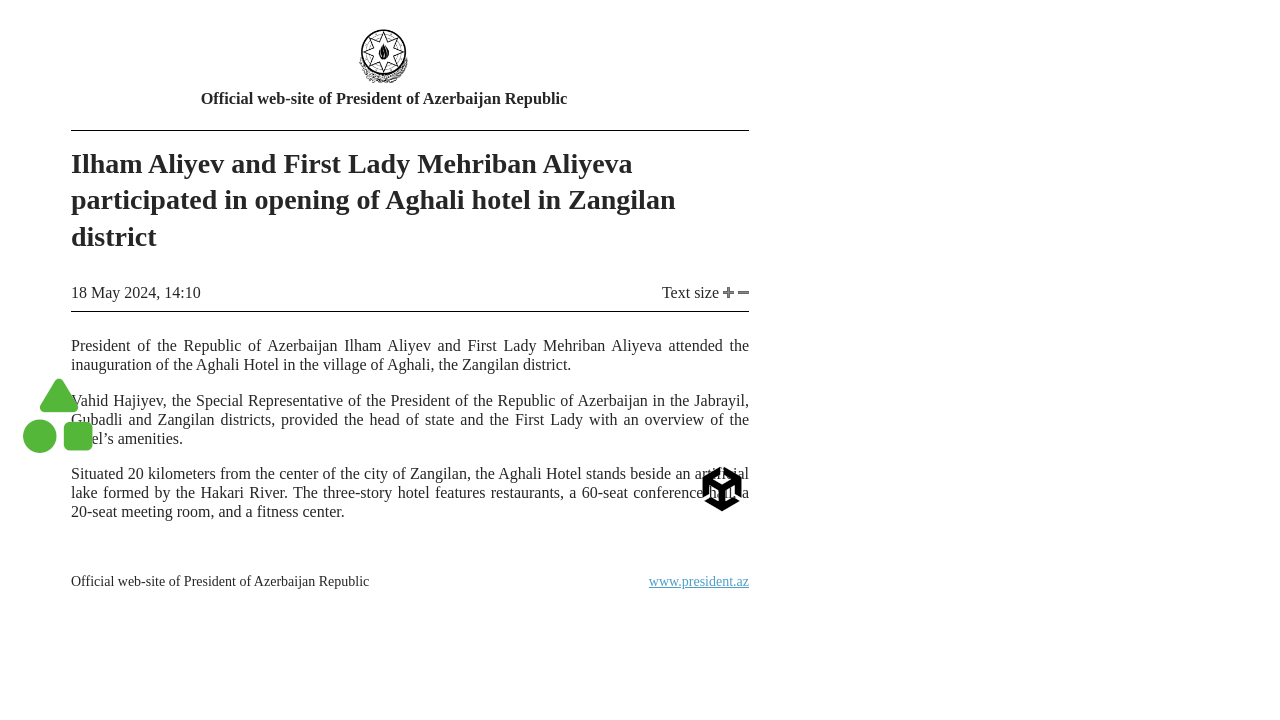 The height and width of the screenshot is (720, 1280). I want to click on access shape tools or drawing options, so click(59, 417).